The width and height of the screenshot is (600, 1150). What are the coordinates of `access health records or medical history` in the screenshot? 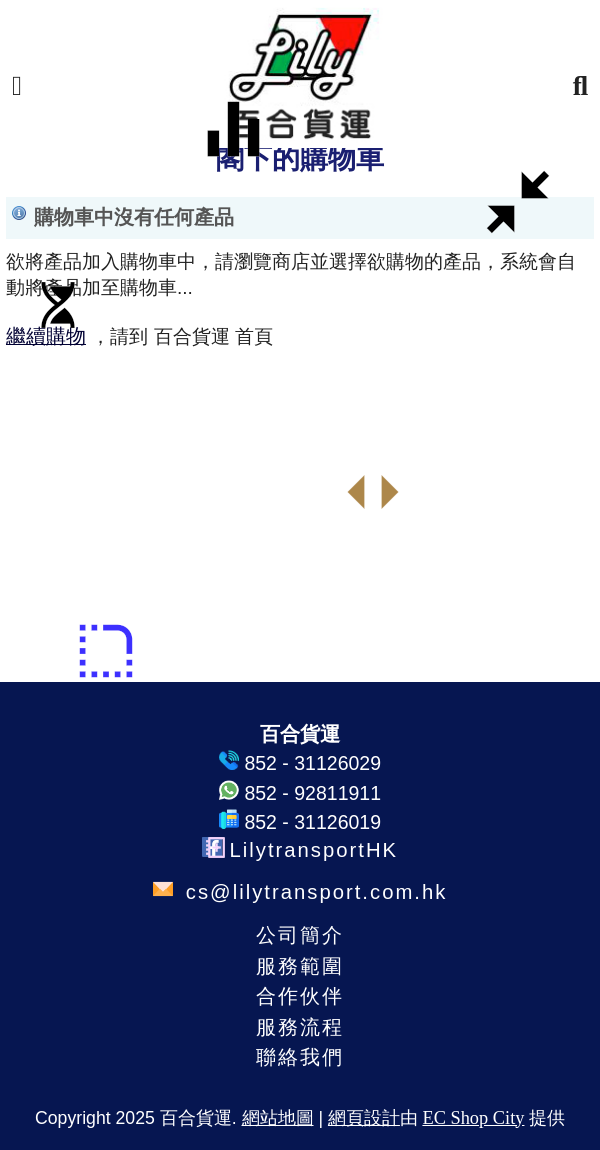 It's located at (215, 847).